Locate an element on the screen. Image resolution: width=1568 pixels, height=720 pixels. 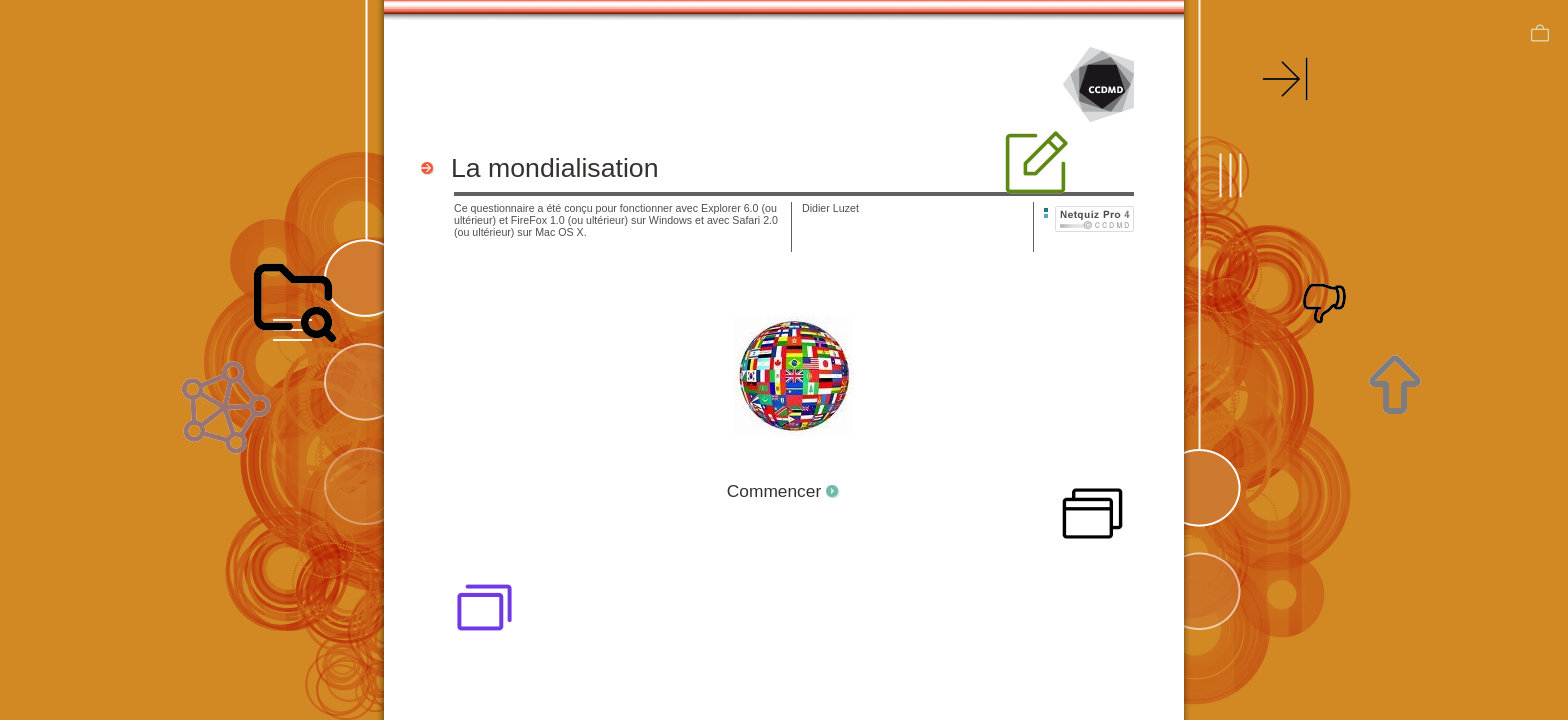
create a new note is located at coordinates (1035, 163).